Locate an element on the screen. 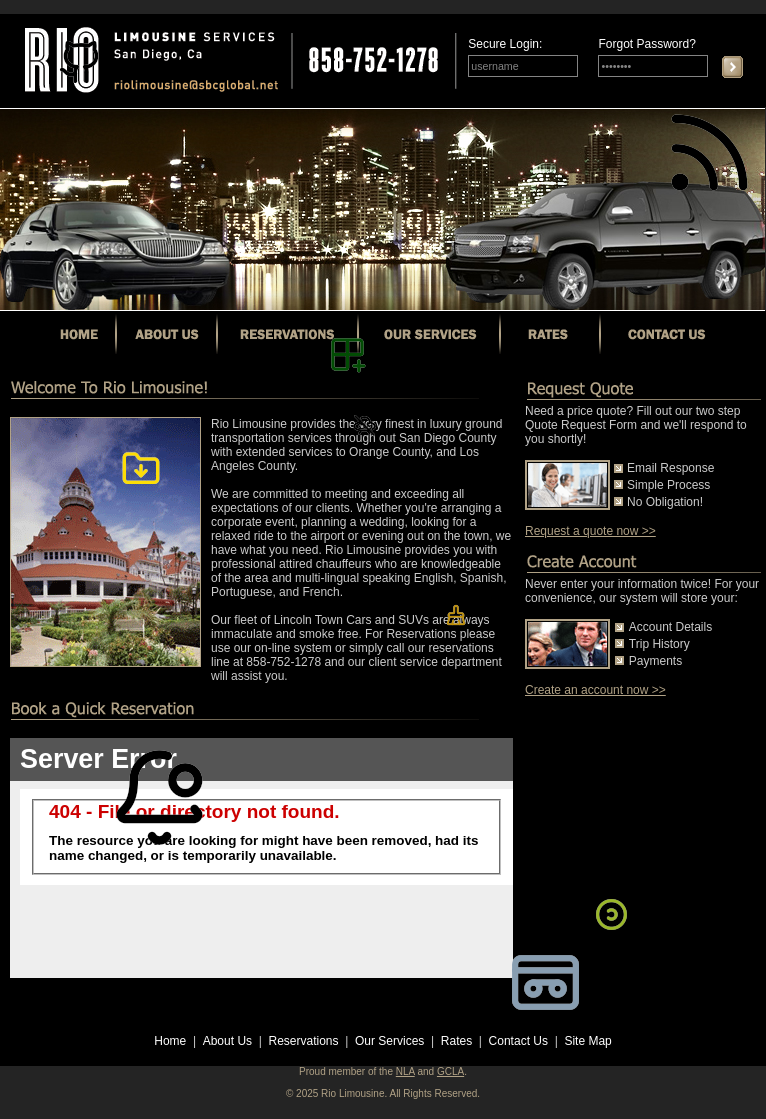 The height and width of the screenshot is (1119, 766). access video archive or recordings is located at coordinates (545, 982).